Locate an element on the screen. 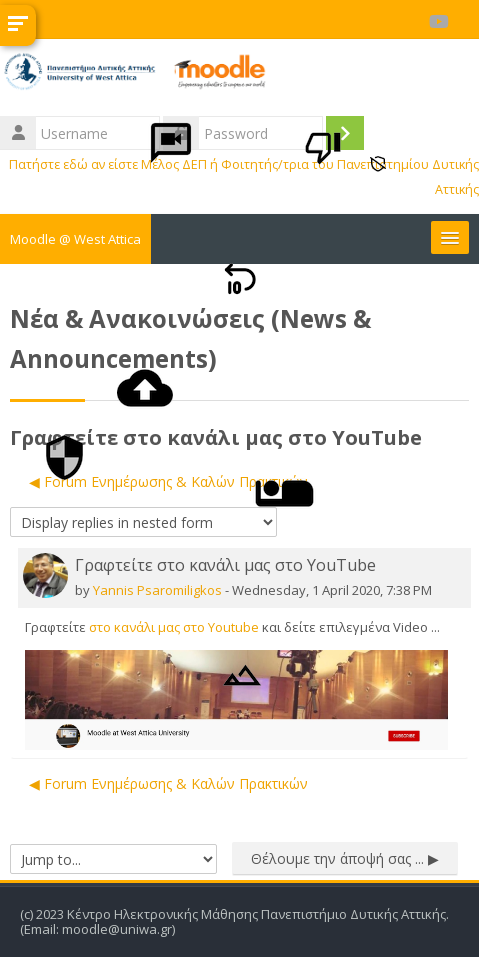 The height and width of the screenshot is (957, 479). dislike or downvote content is located at coordinates (323, 147).